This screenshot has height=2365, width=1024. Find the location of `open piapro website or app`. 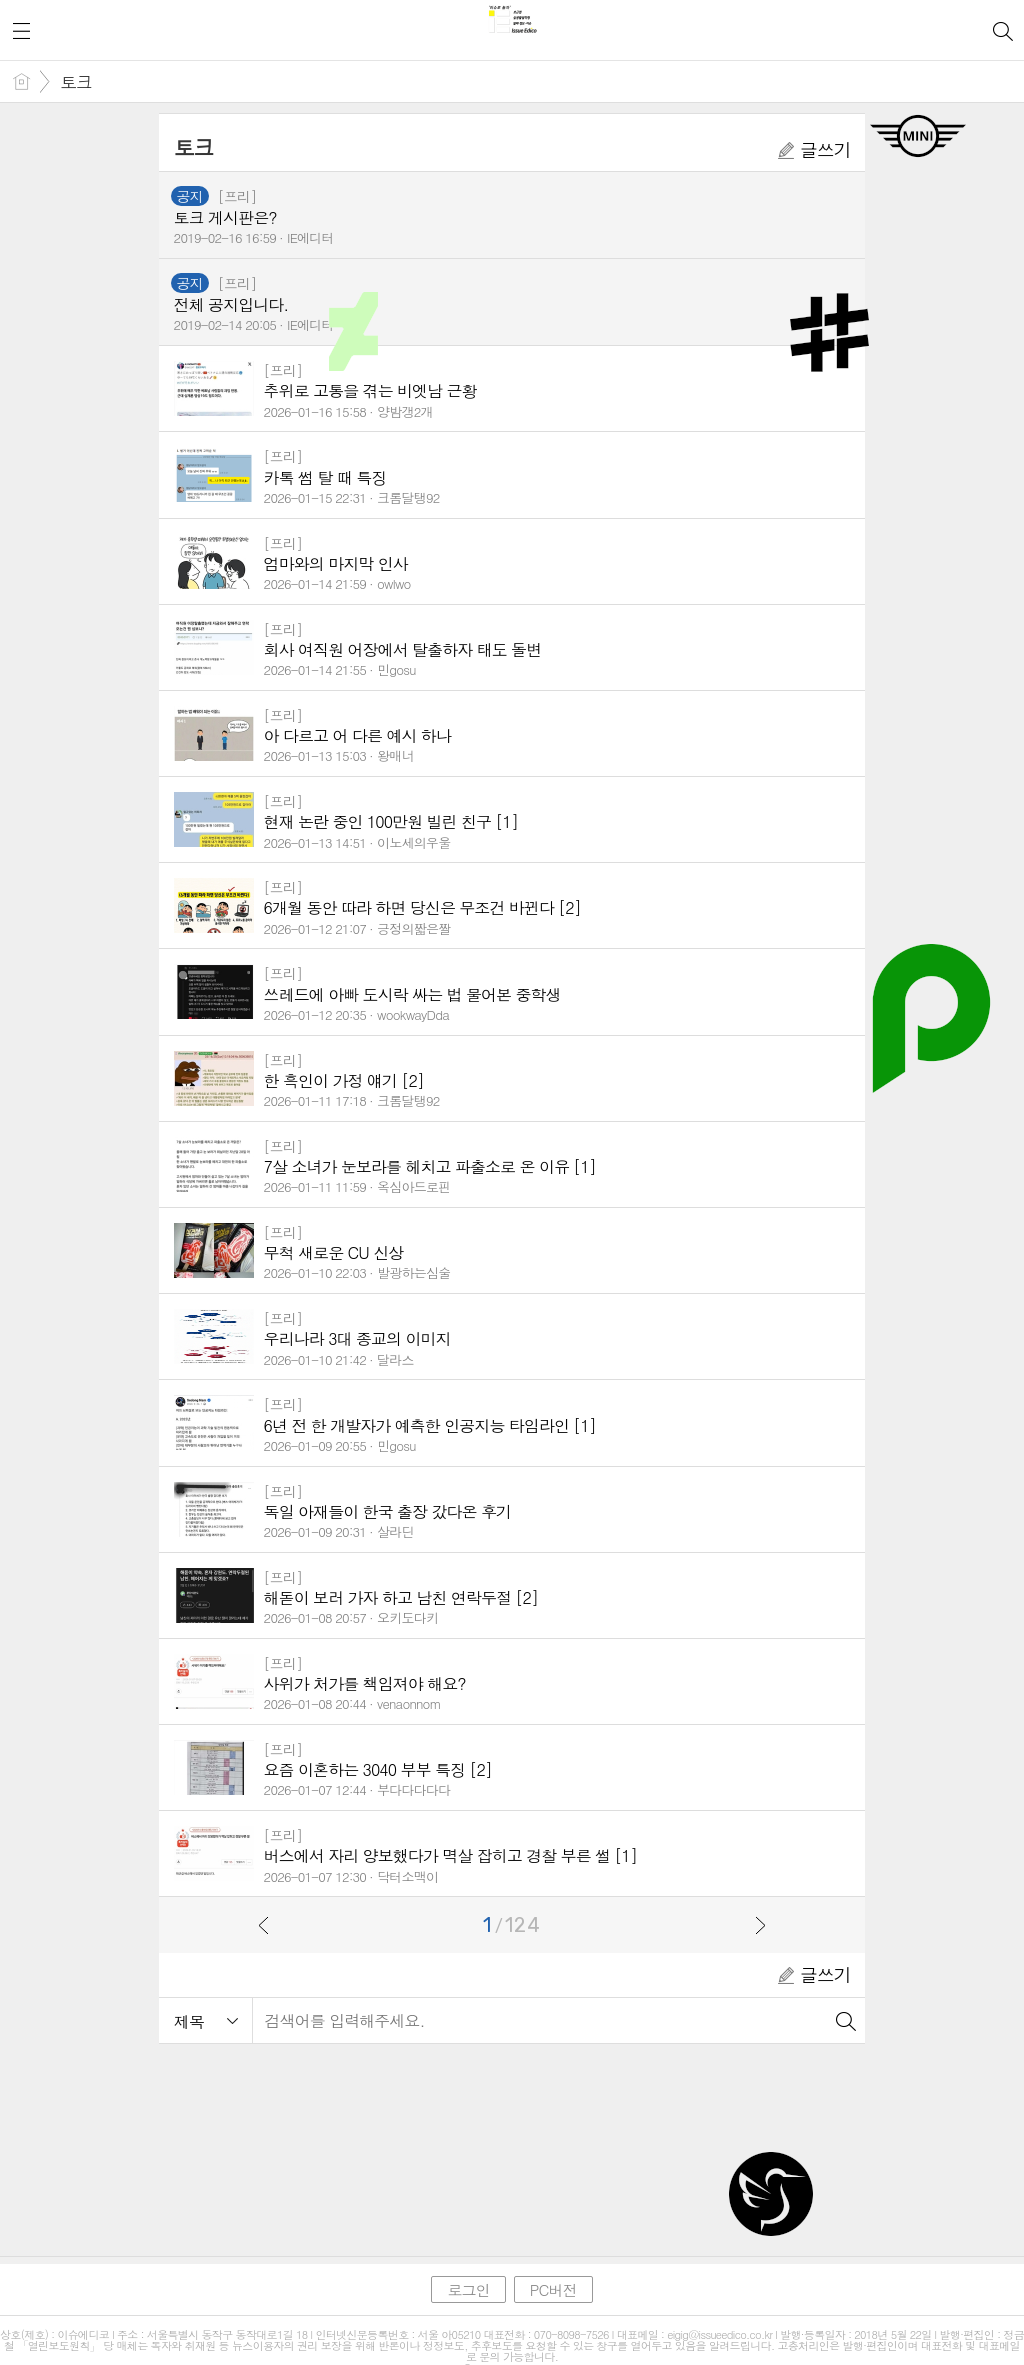

open piapro website or app is located at coordinates (931, 1018).